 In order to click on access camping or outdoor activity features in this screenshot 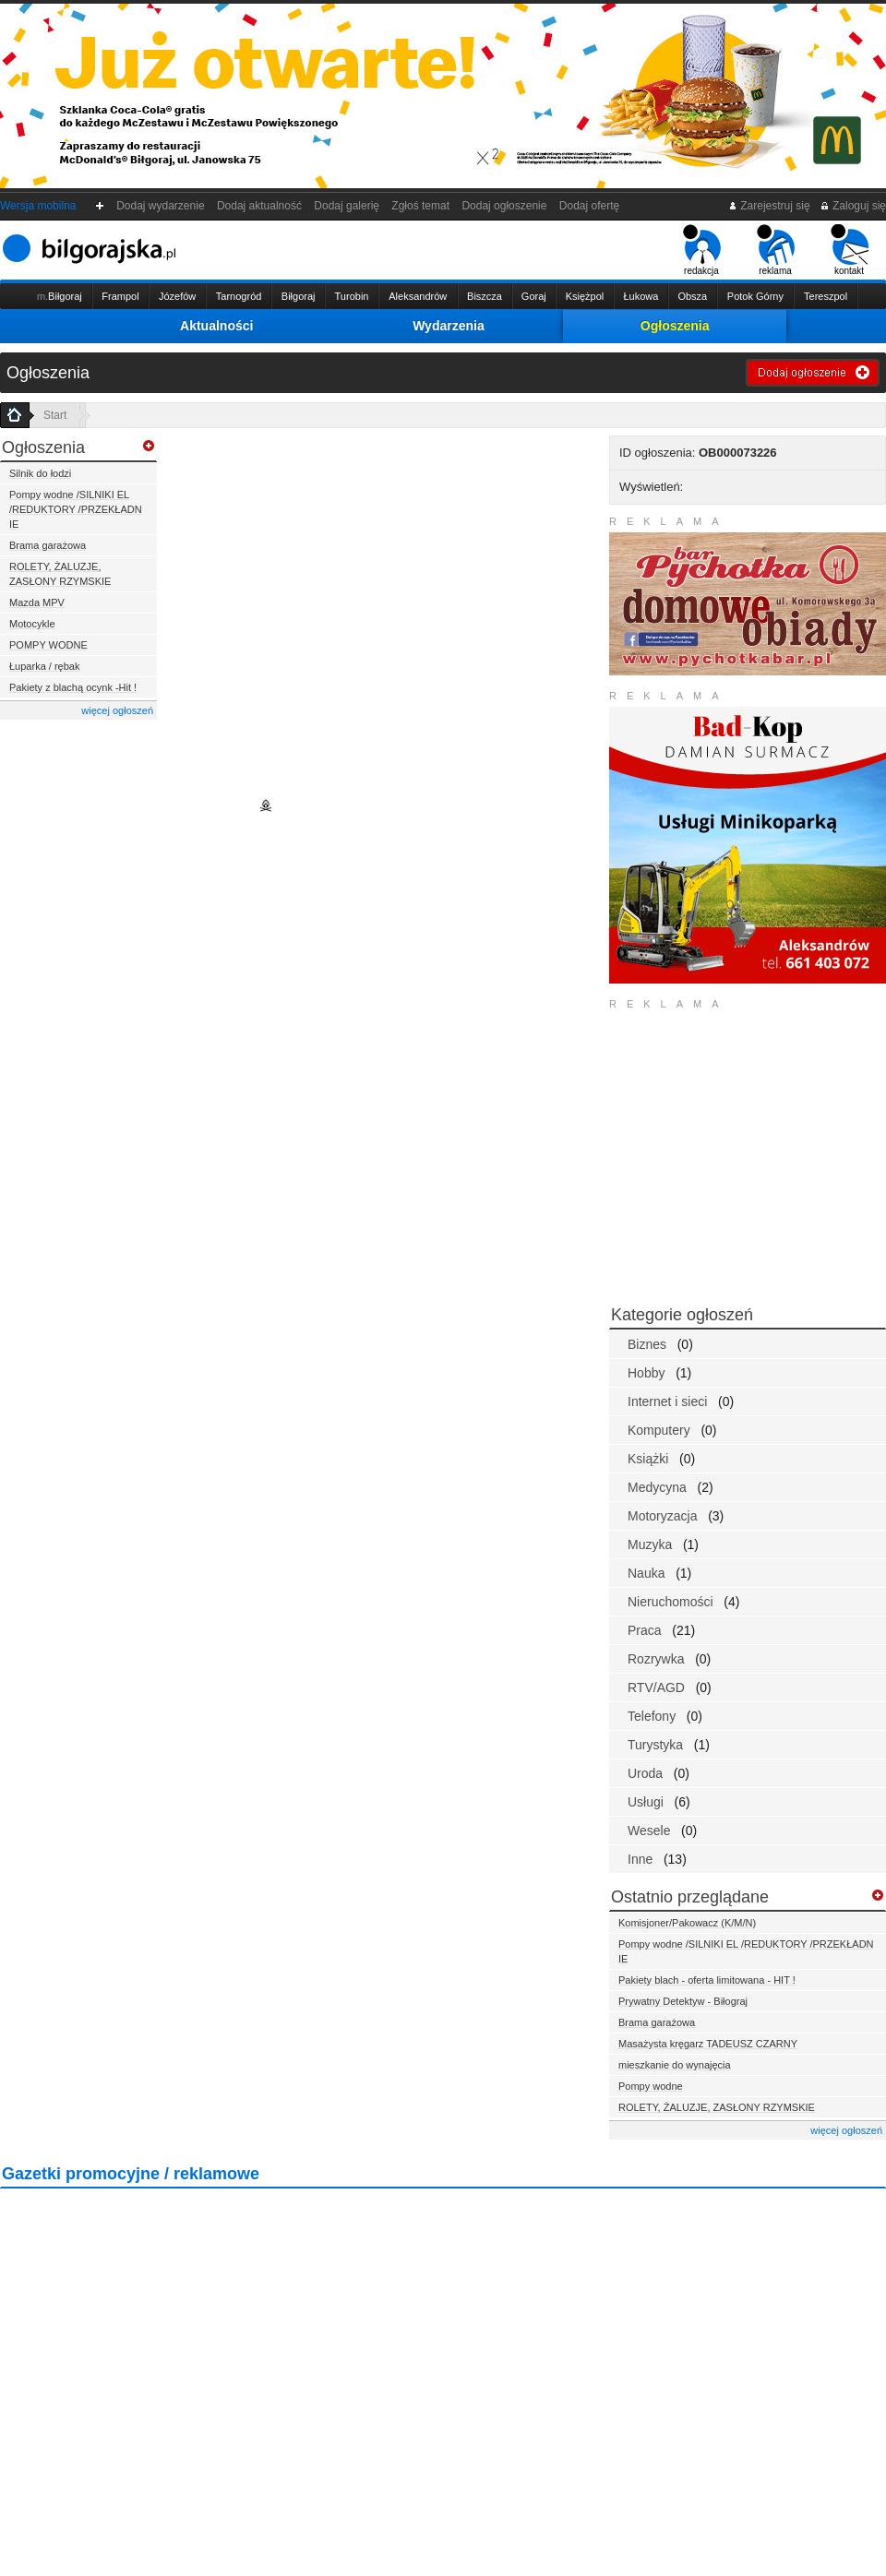, I will do `click(266, 805)`.